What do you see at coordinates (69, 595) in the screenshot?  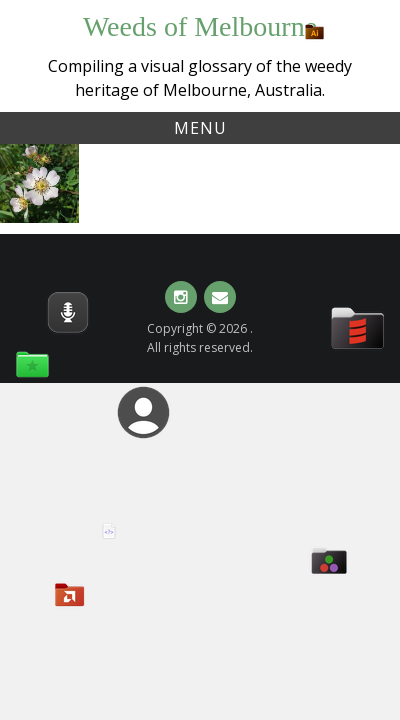 I see `folder containing AMD-related files or drivers` at bounding box center [69, 595].